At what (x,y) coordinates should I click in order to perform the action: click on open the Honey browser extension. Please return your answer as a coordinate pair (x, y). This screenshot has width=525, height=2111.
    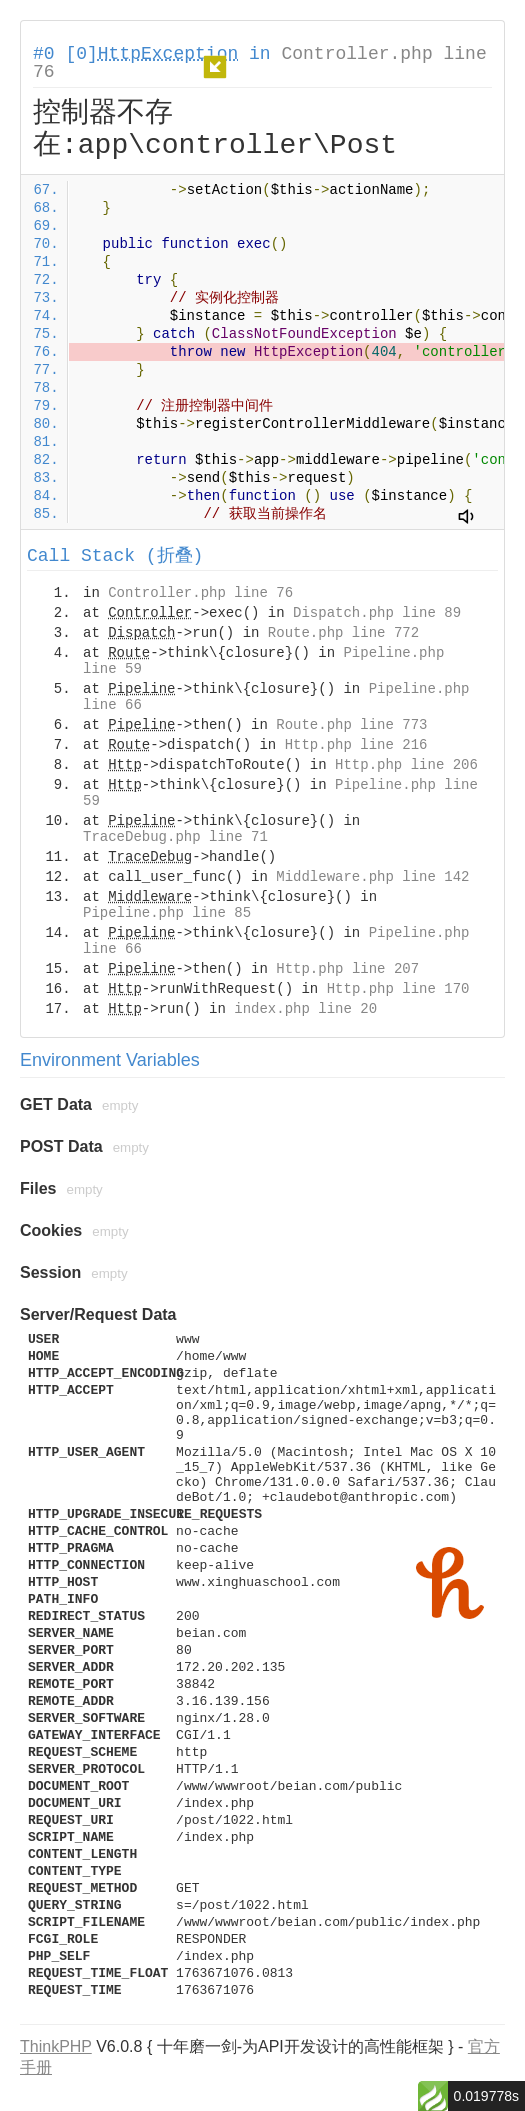
    Looking at the image, I should click on (450, 1583).